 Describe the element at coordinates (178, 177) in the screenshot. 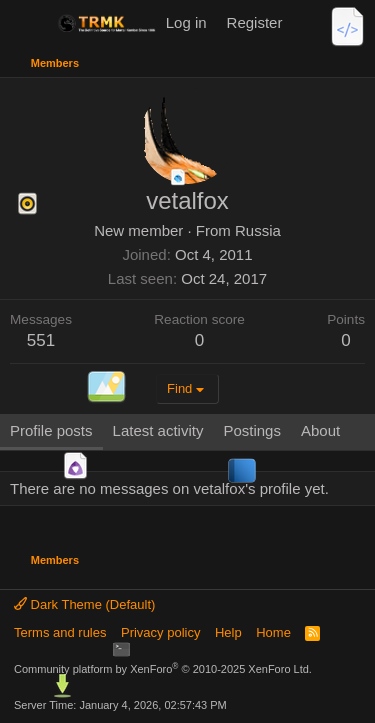

I see `dart programming language source file` at that location.